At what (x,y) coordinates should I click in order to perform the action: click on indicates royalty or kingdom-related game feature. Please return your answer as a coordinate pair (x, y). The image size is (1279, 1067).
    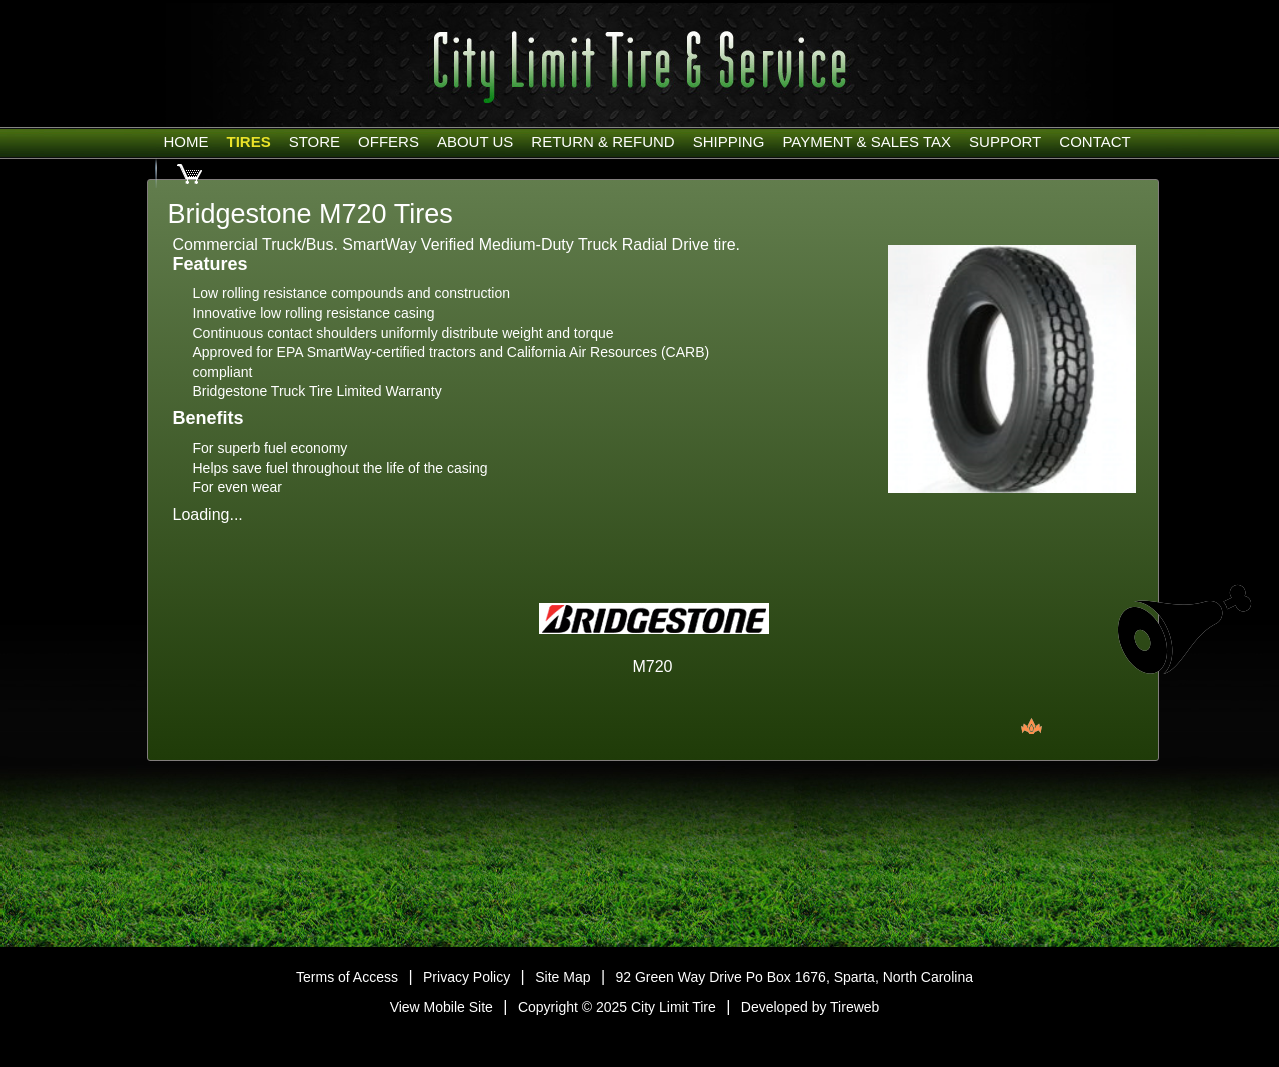
    Looking at the image, I should click on (1031, 726).